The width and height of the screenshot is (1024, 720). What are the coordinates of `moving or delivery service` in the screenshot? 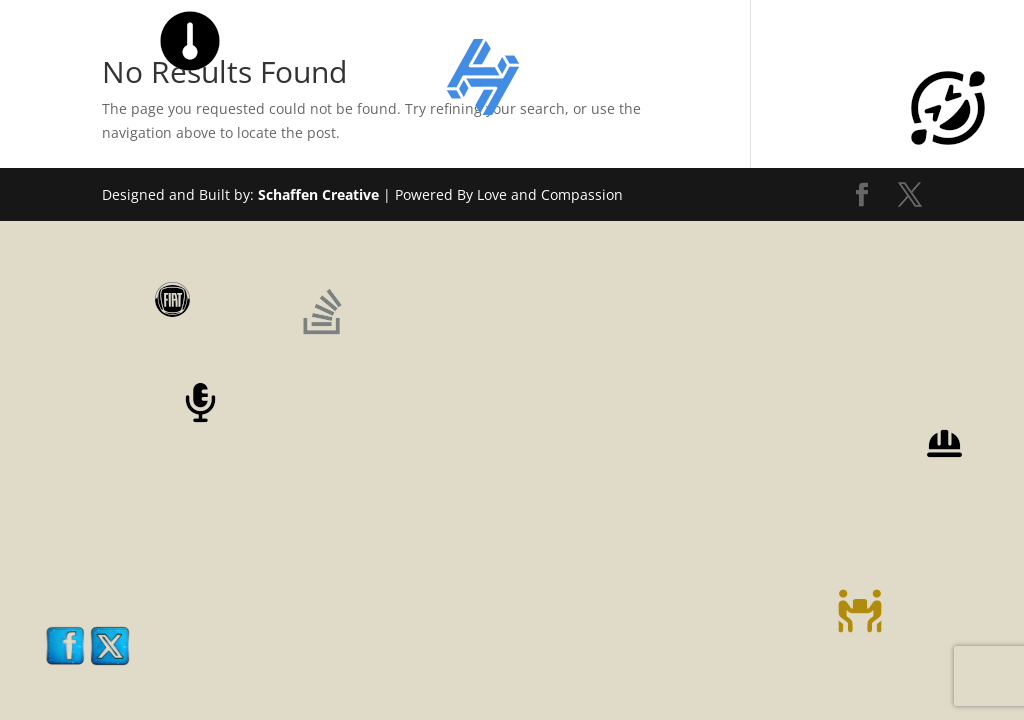 It's located at (860, 611).